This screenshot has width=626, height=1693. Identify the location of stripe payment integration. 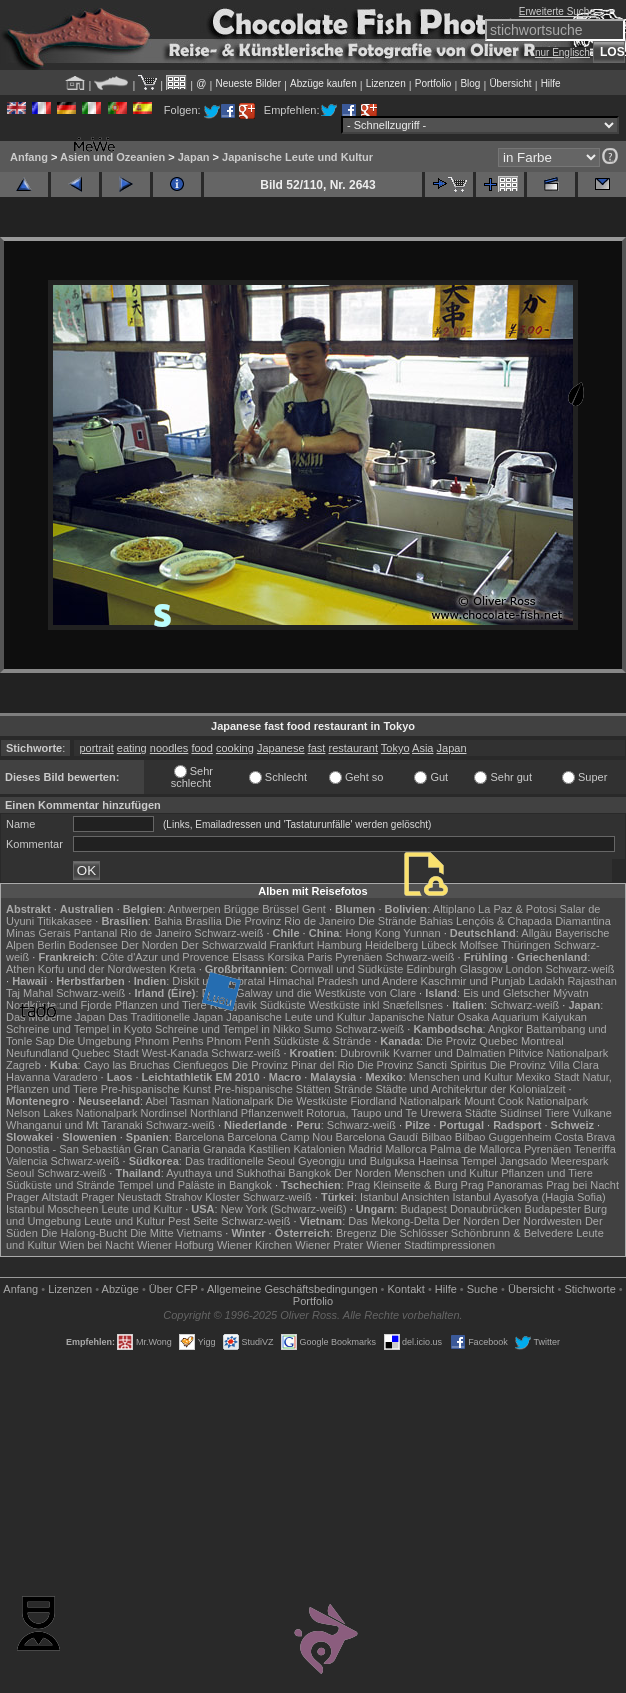
(162, 615).